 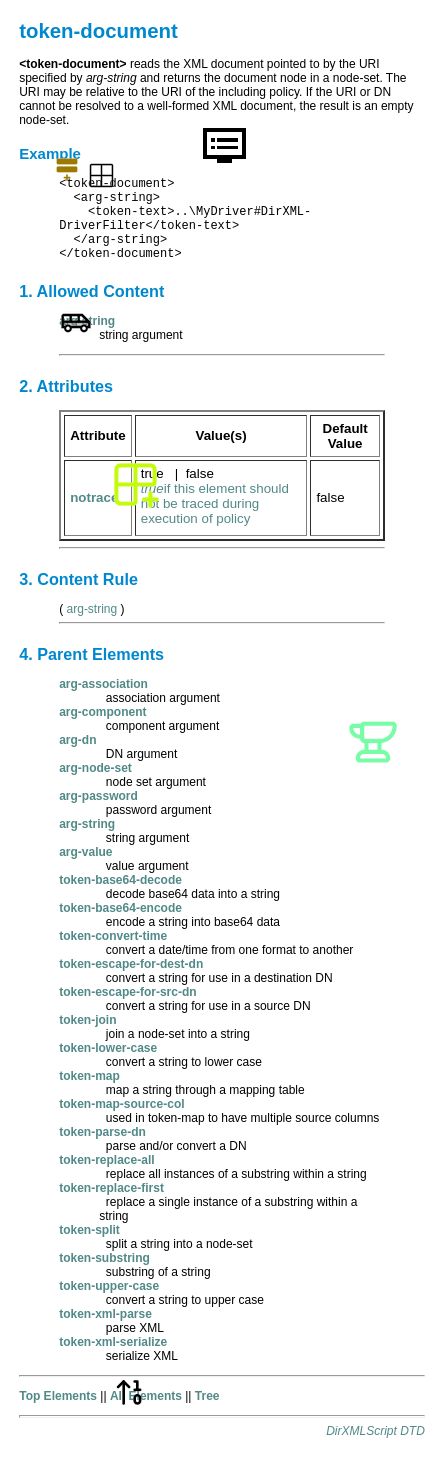 What do you see at coordinates (224, 145) in the screenshot?
I see `access DVR or recorded content` at bounding box center [224, 145].